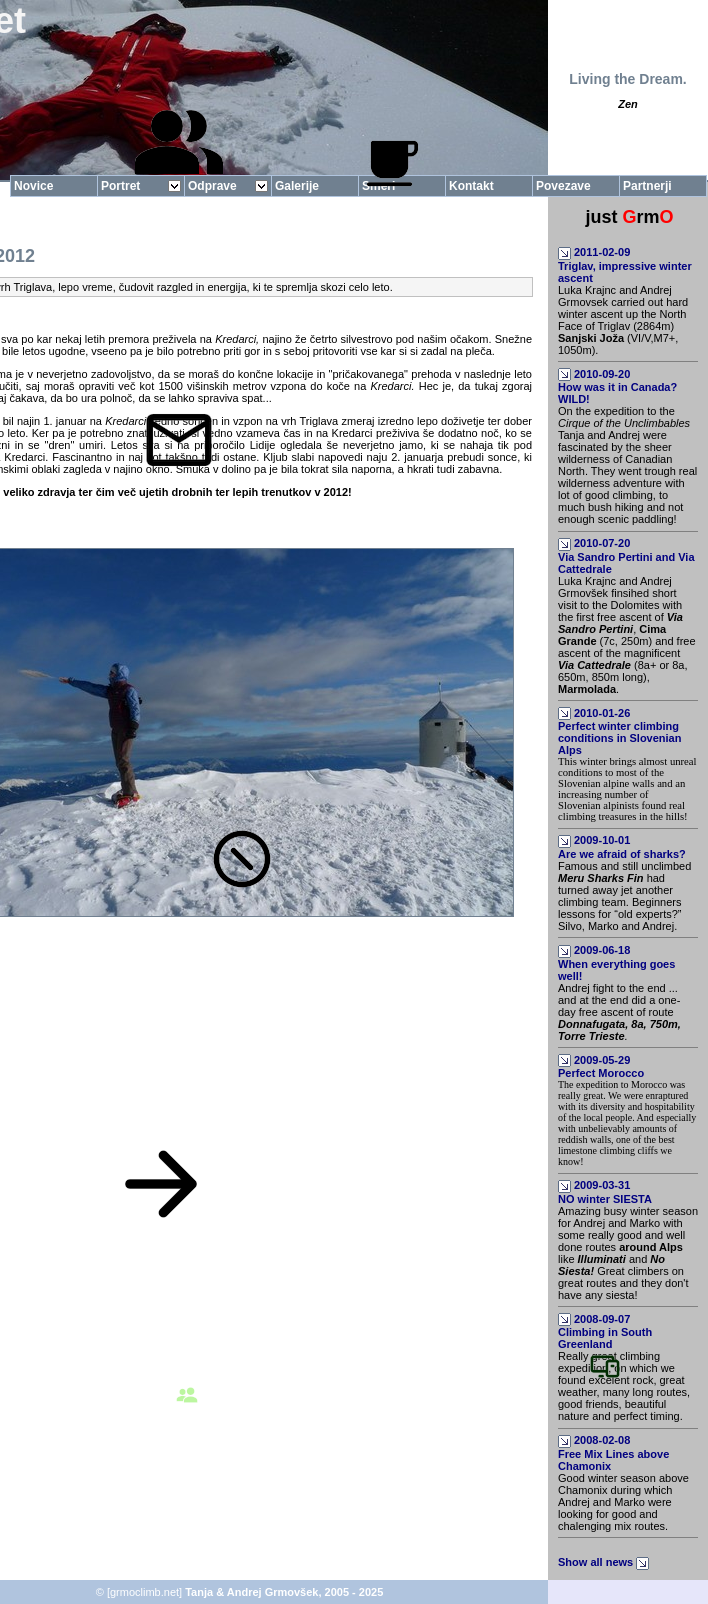  What do you see at coordinates (242, 859) in the screenshot?
I see `indicates a forbidden or prohibited action` at bounding box center [242, 859].